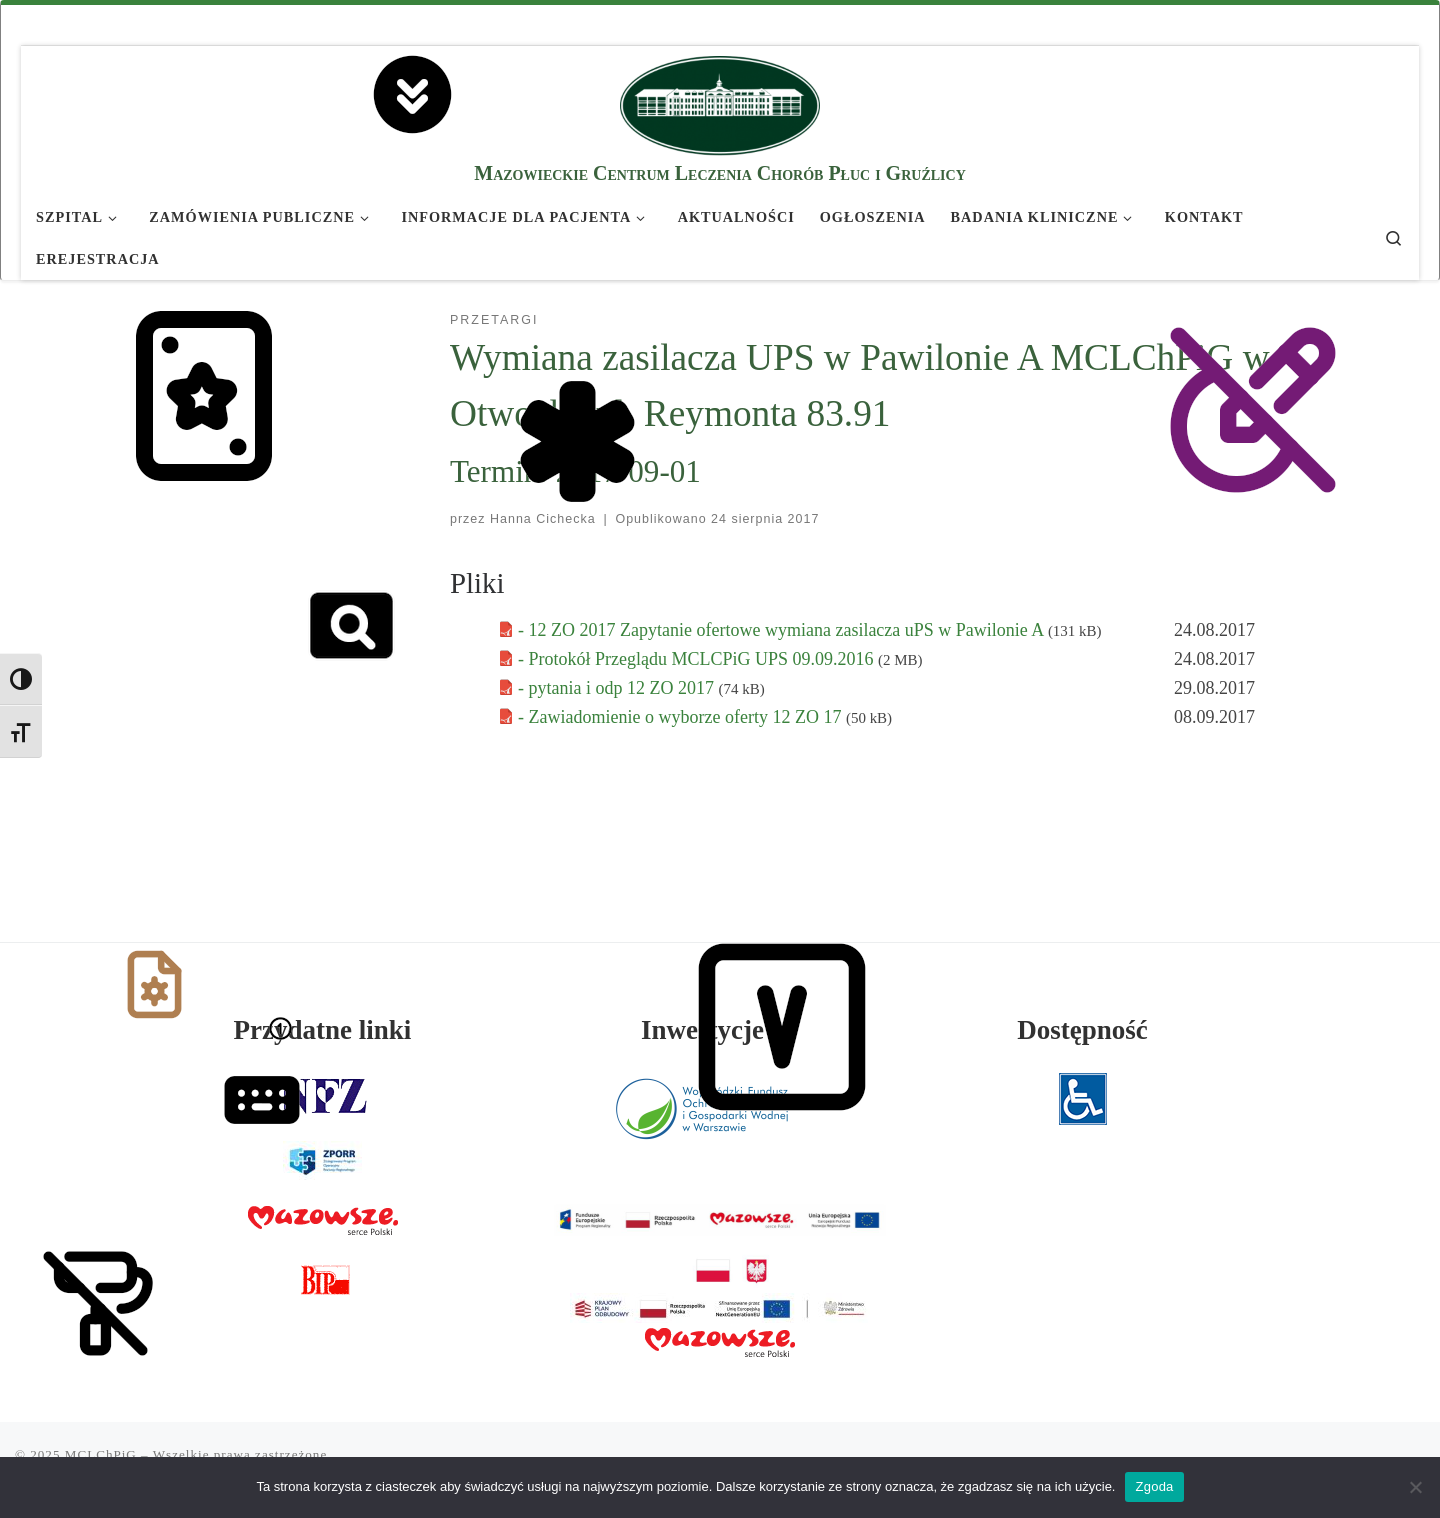  I want to click on indicates a "V" keyboard shortcut or hotkey, so click(782, 1027).